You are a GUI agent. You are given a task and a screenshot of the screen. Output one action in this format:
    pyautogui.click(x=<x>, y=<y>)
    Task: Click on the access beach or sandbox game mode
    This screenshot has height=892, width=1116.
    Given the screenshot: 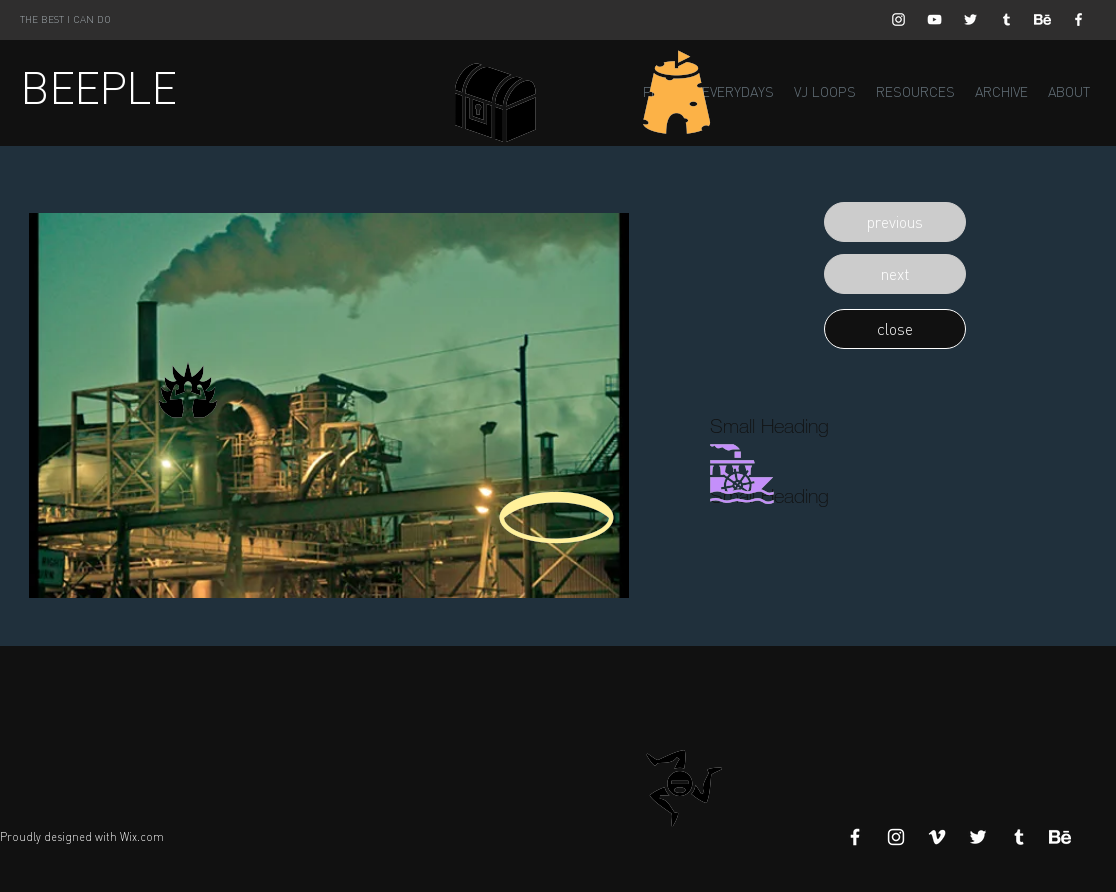 What is the action you would take?
    pyautogui.click(x=676, y=91)
    